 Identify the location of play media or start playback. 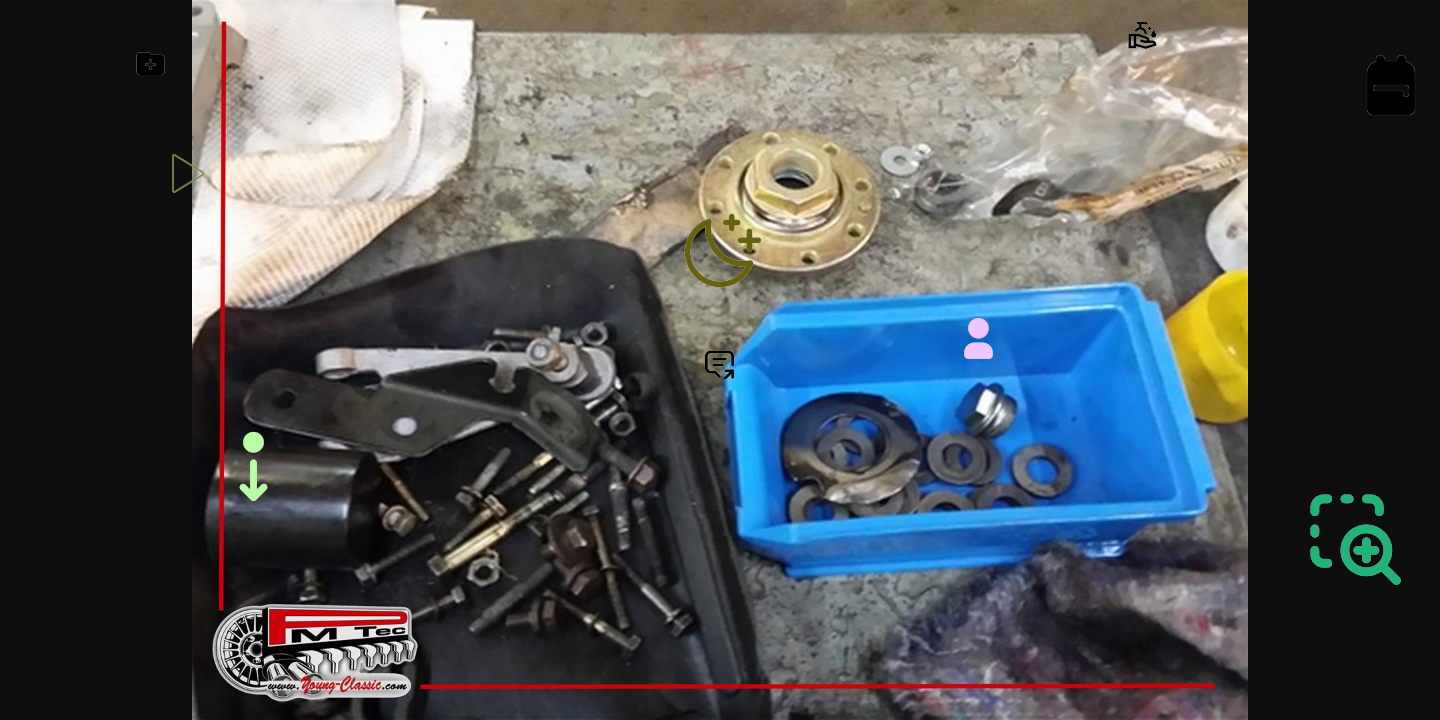
(183, 173).